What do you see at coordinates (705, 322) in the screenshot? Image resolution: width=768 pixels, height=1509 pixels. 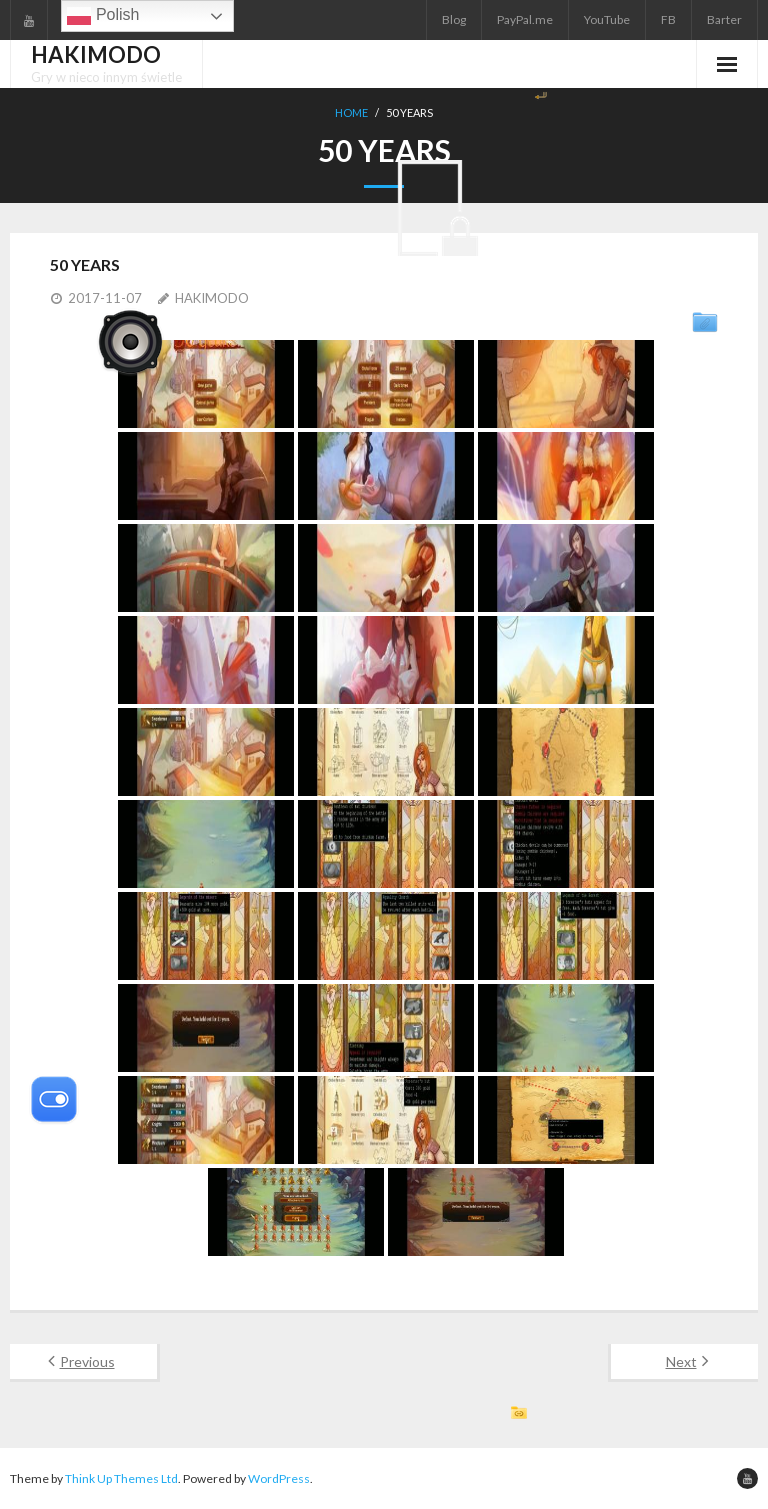 I see `open folder containing email attachments` at bounding box center [705, 322].